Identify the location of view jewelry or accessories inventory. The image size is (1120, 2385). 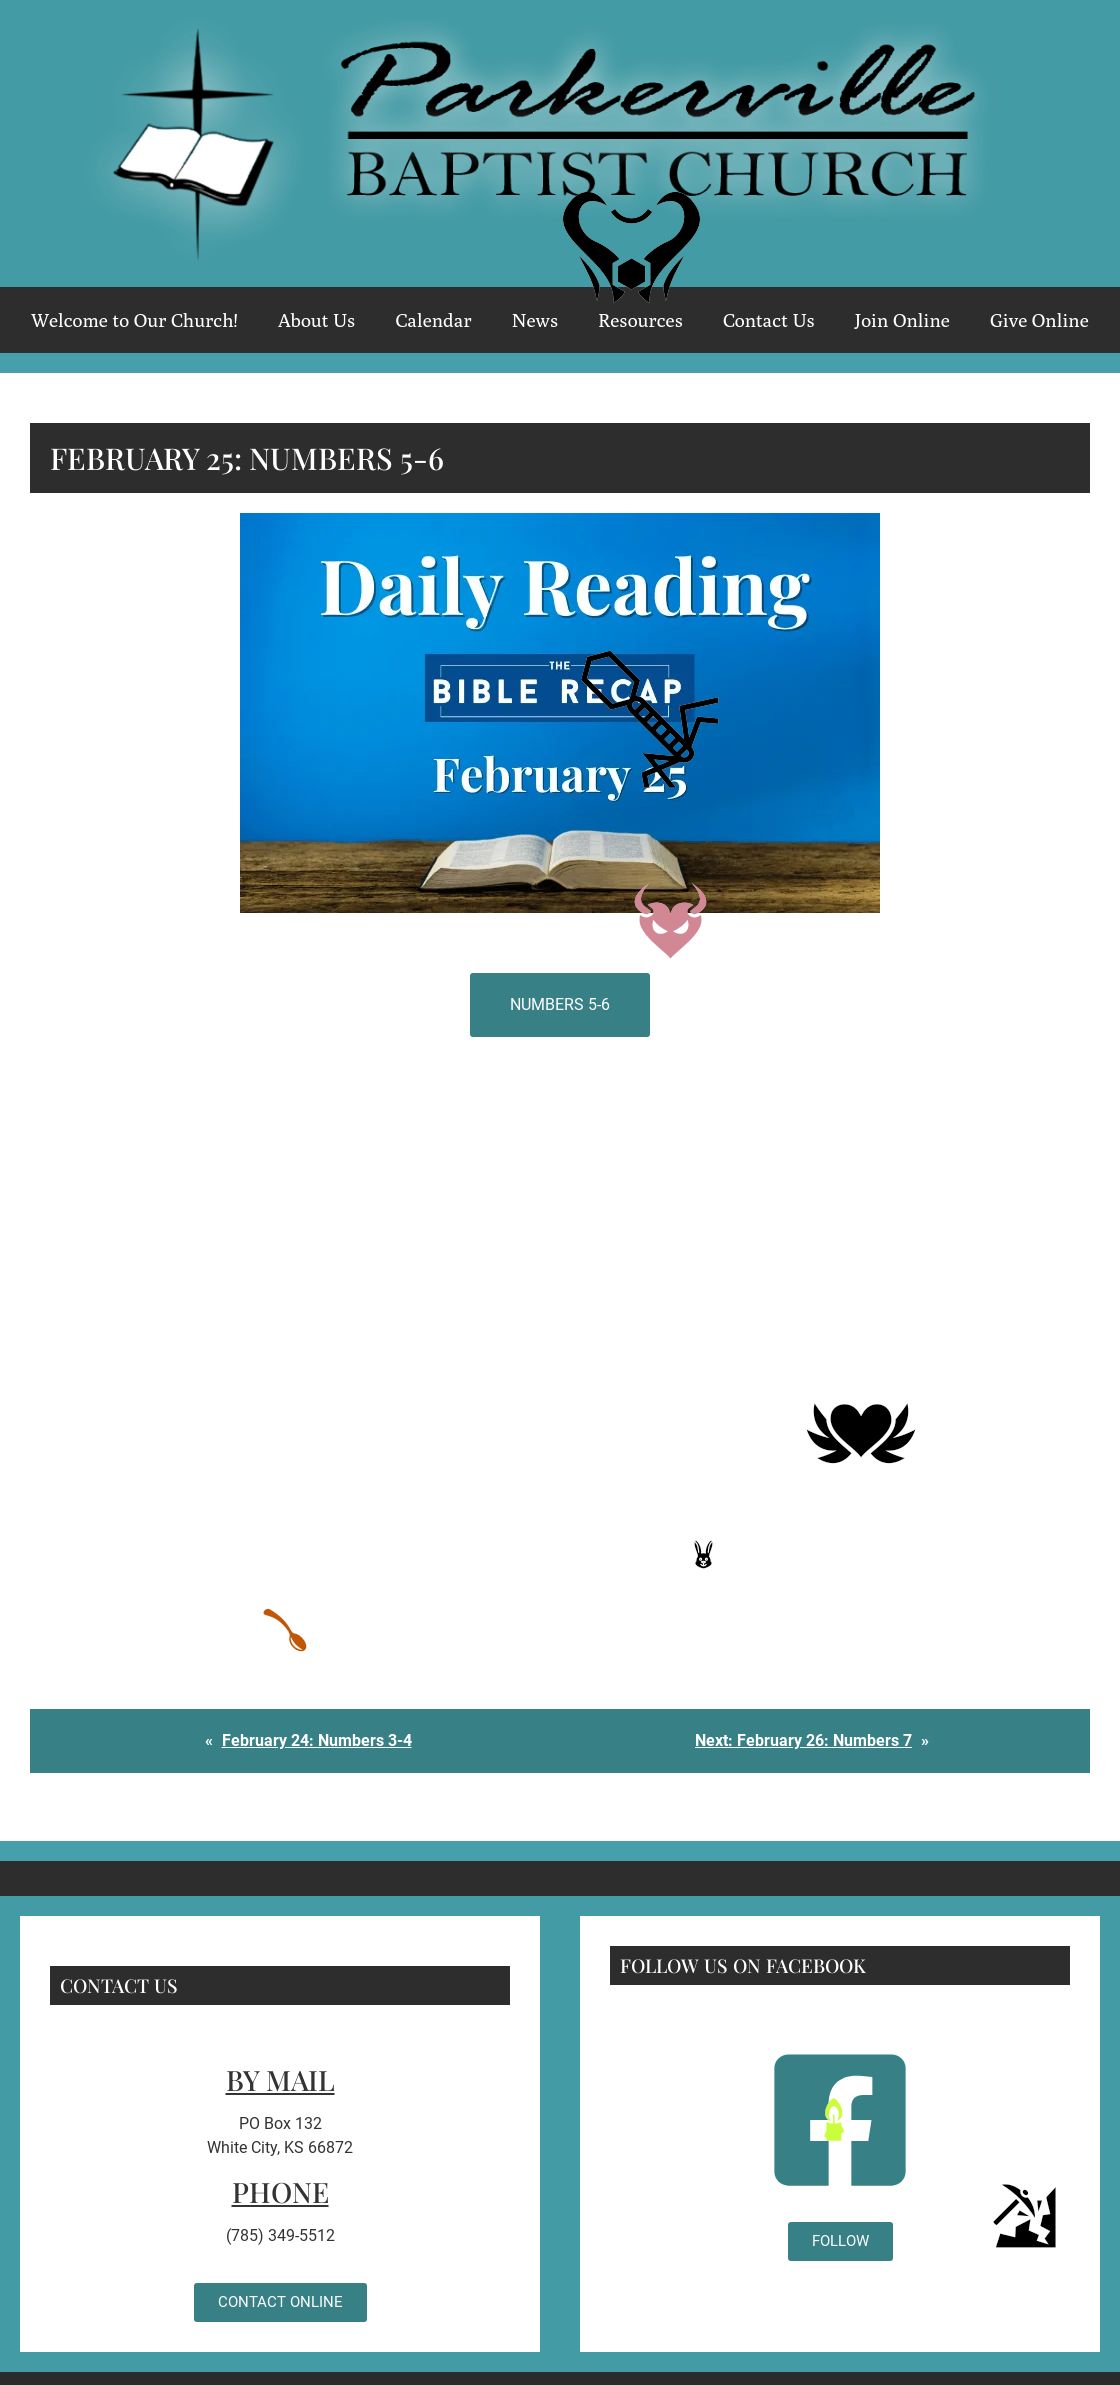
(631, 247).